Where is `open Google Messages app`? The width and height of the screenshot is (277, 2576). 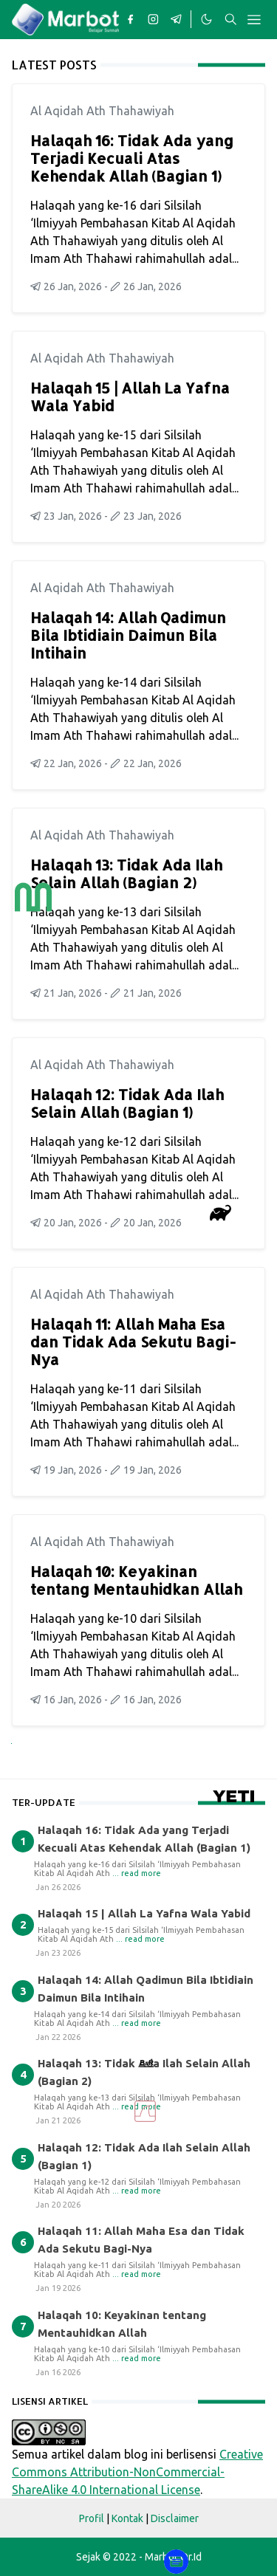 open Google Messages app is located at coordinates (176, 2561).